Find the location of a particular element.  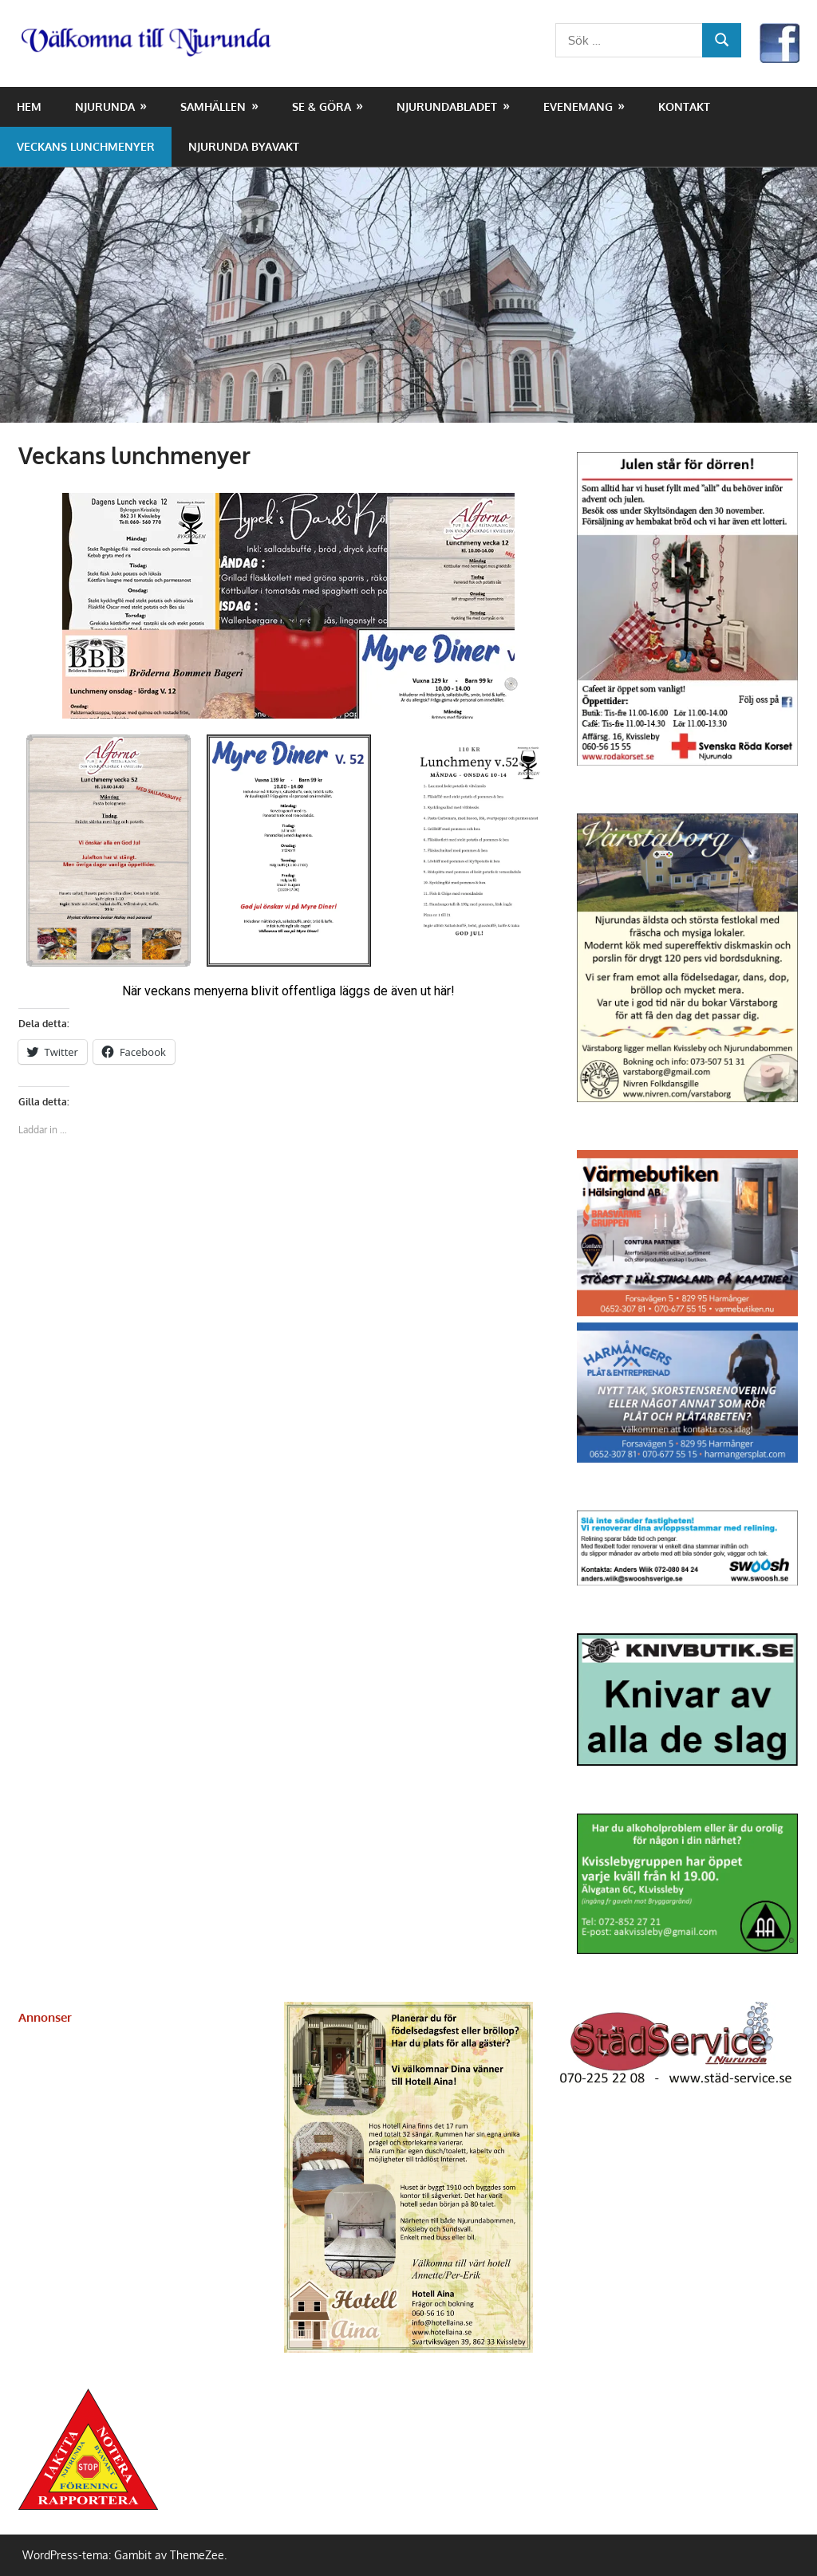

indicates a blu-ray disc drive or media is located at coordinates (511, 683).